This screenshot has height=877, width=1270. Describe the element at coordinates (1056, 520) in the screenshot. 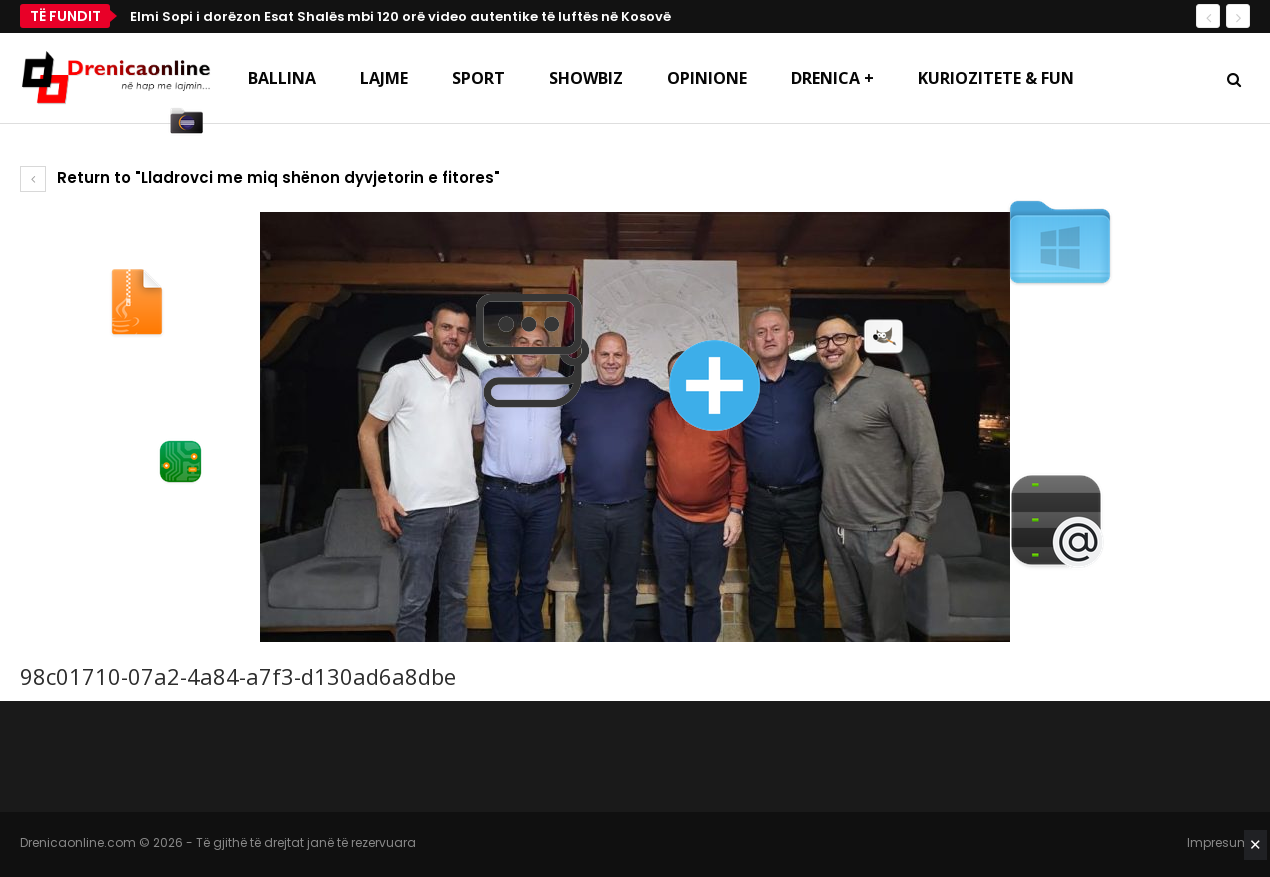

I see `configure dns server settings` at that location.